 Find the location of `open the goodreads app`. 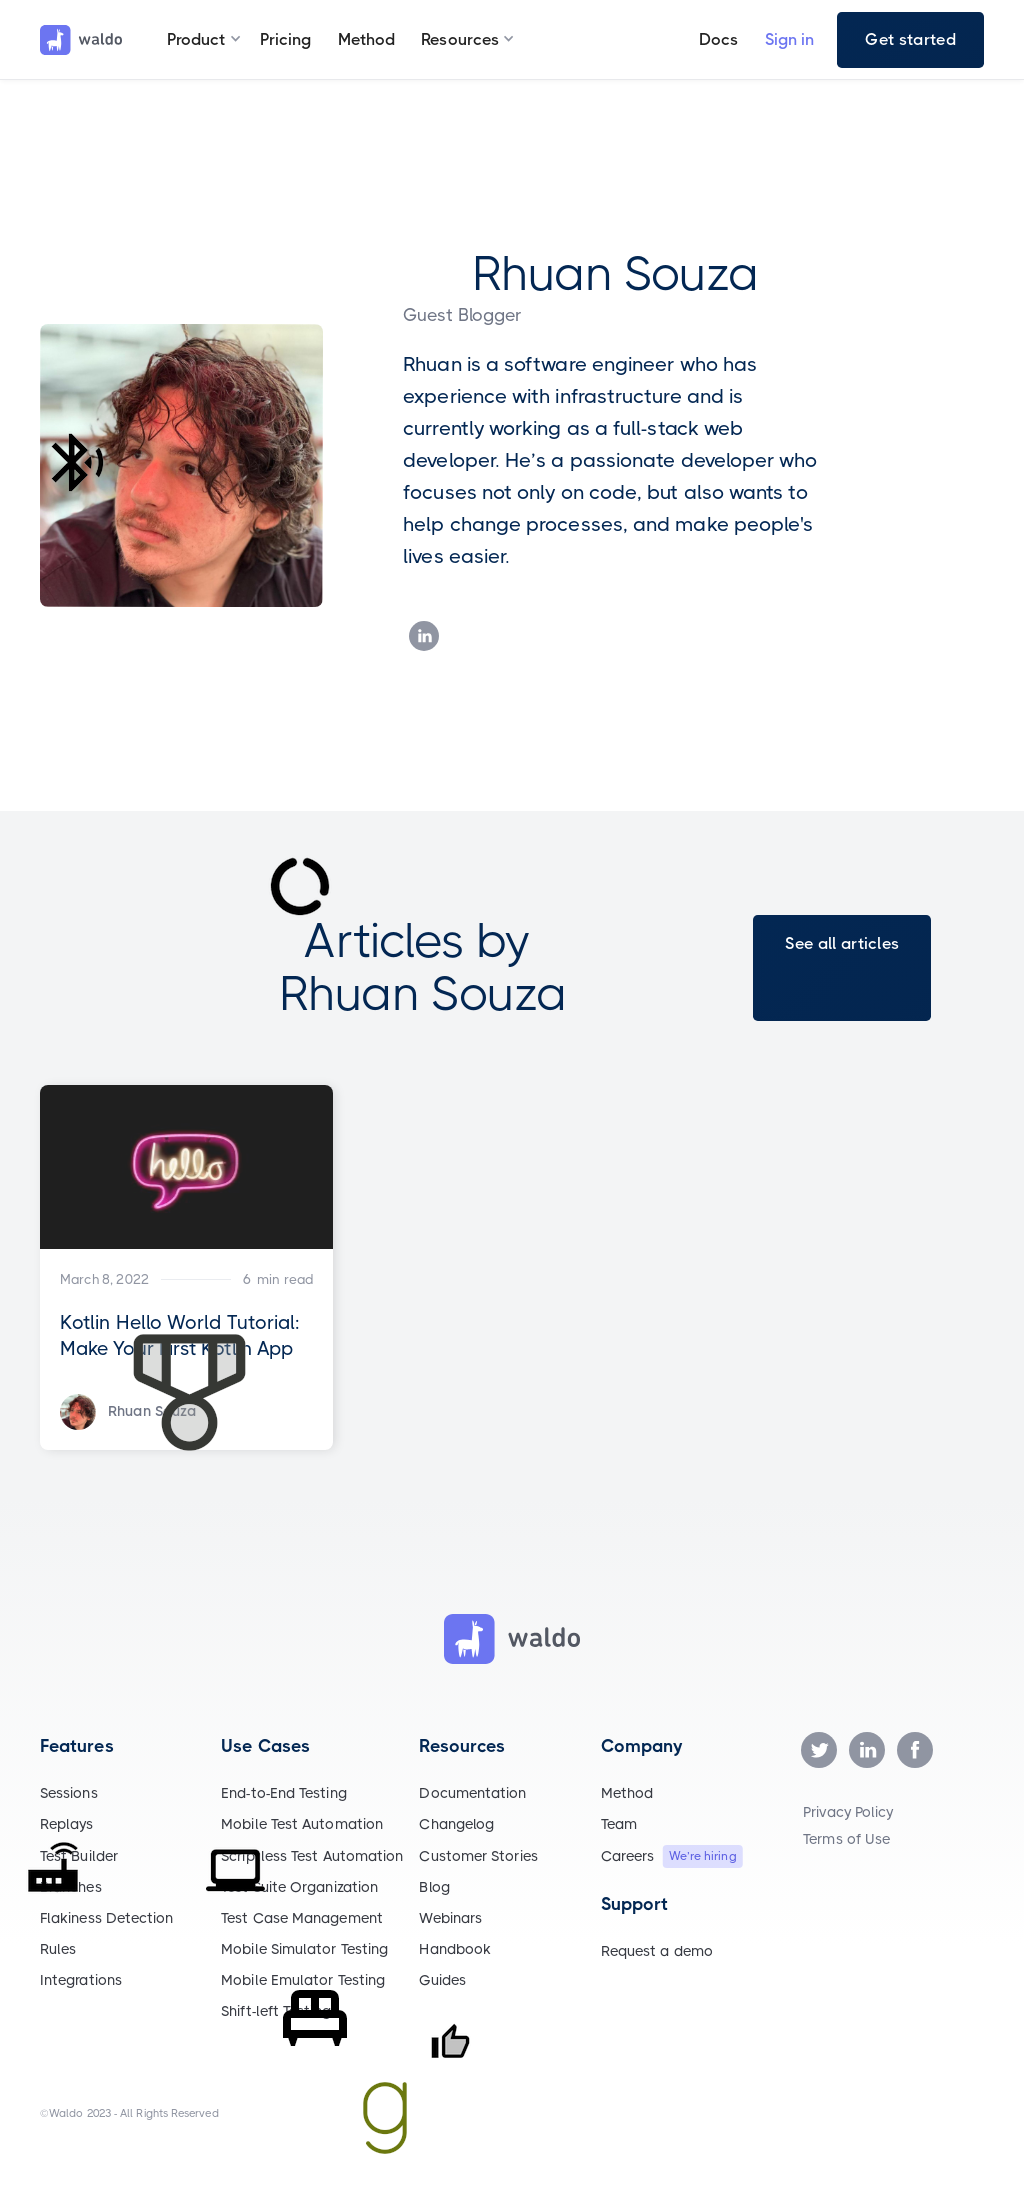

open the goodreads app is located at coordinates (385, 2118).